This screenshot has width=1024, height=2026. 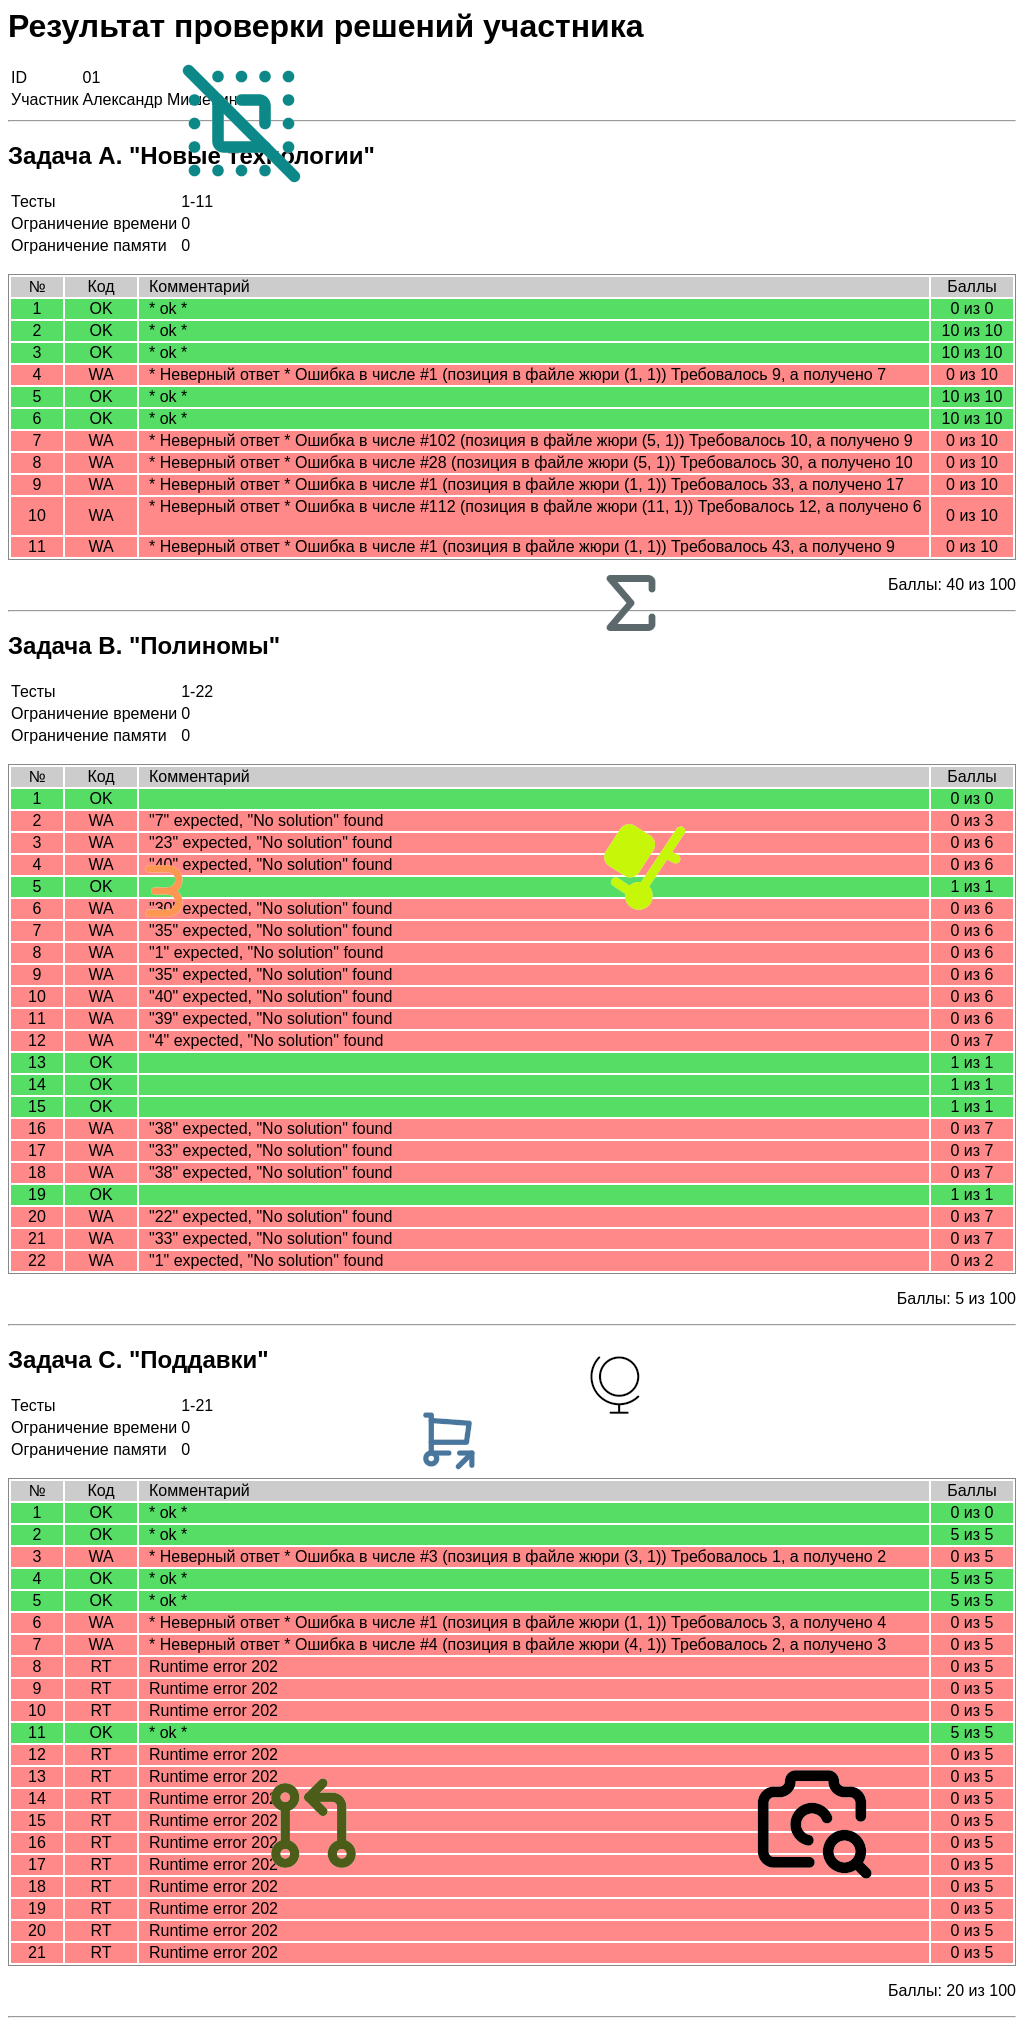 What do you see at coordinates (447, 1439) in the screenshot?
I see `share your shopping cart with others` at bounding box center [447, 1439].